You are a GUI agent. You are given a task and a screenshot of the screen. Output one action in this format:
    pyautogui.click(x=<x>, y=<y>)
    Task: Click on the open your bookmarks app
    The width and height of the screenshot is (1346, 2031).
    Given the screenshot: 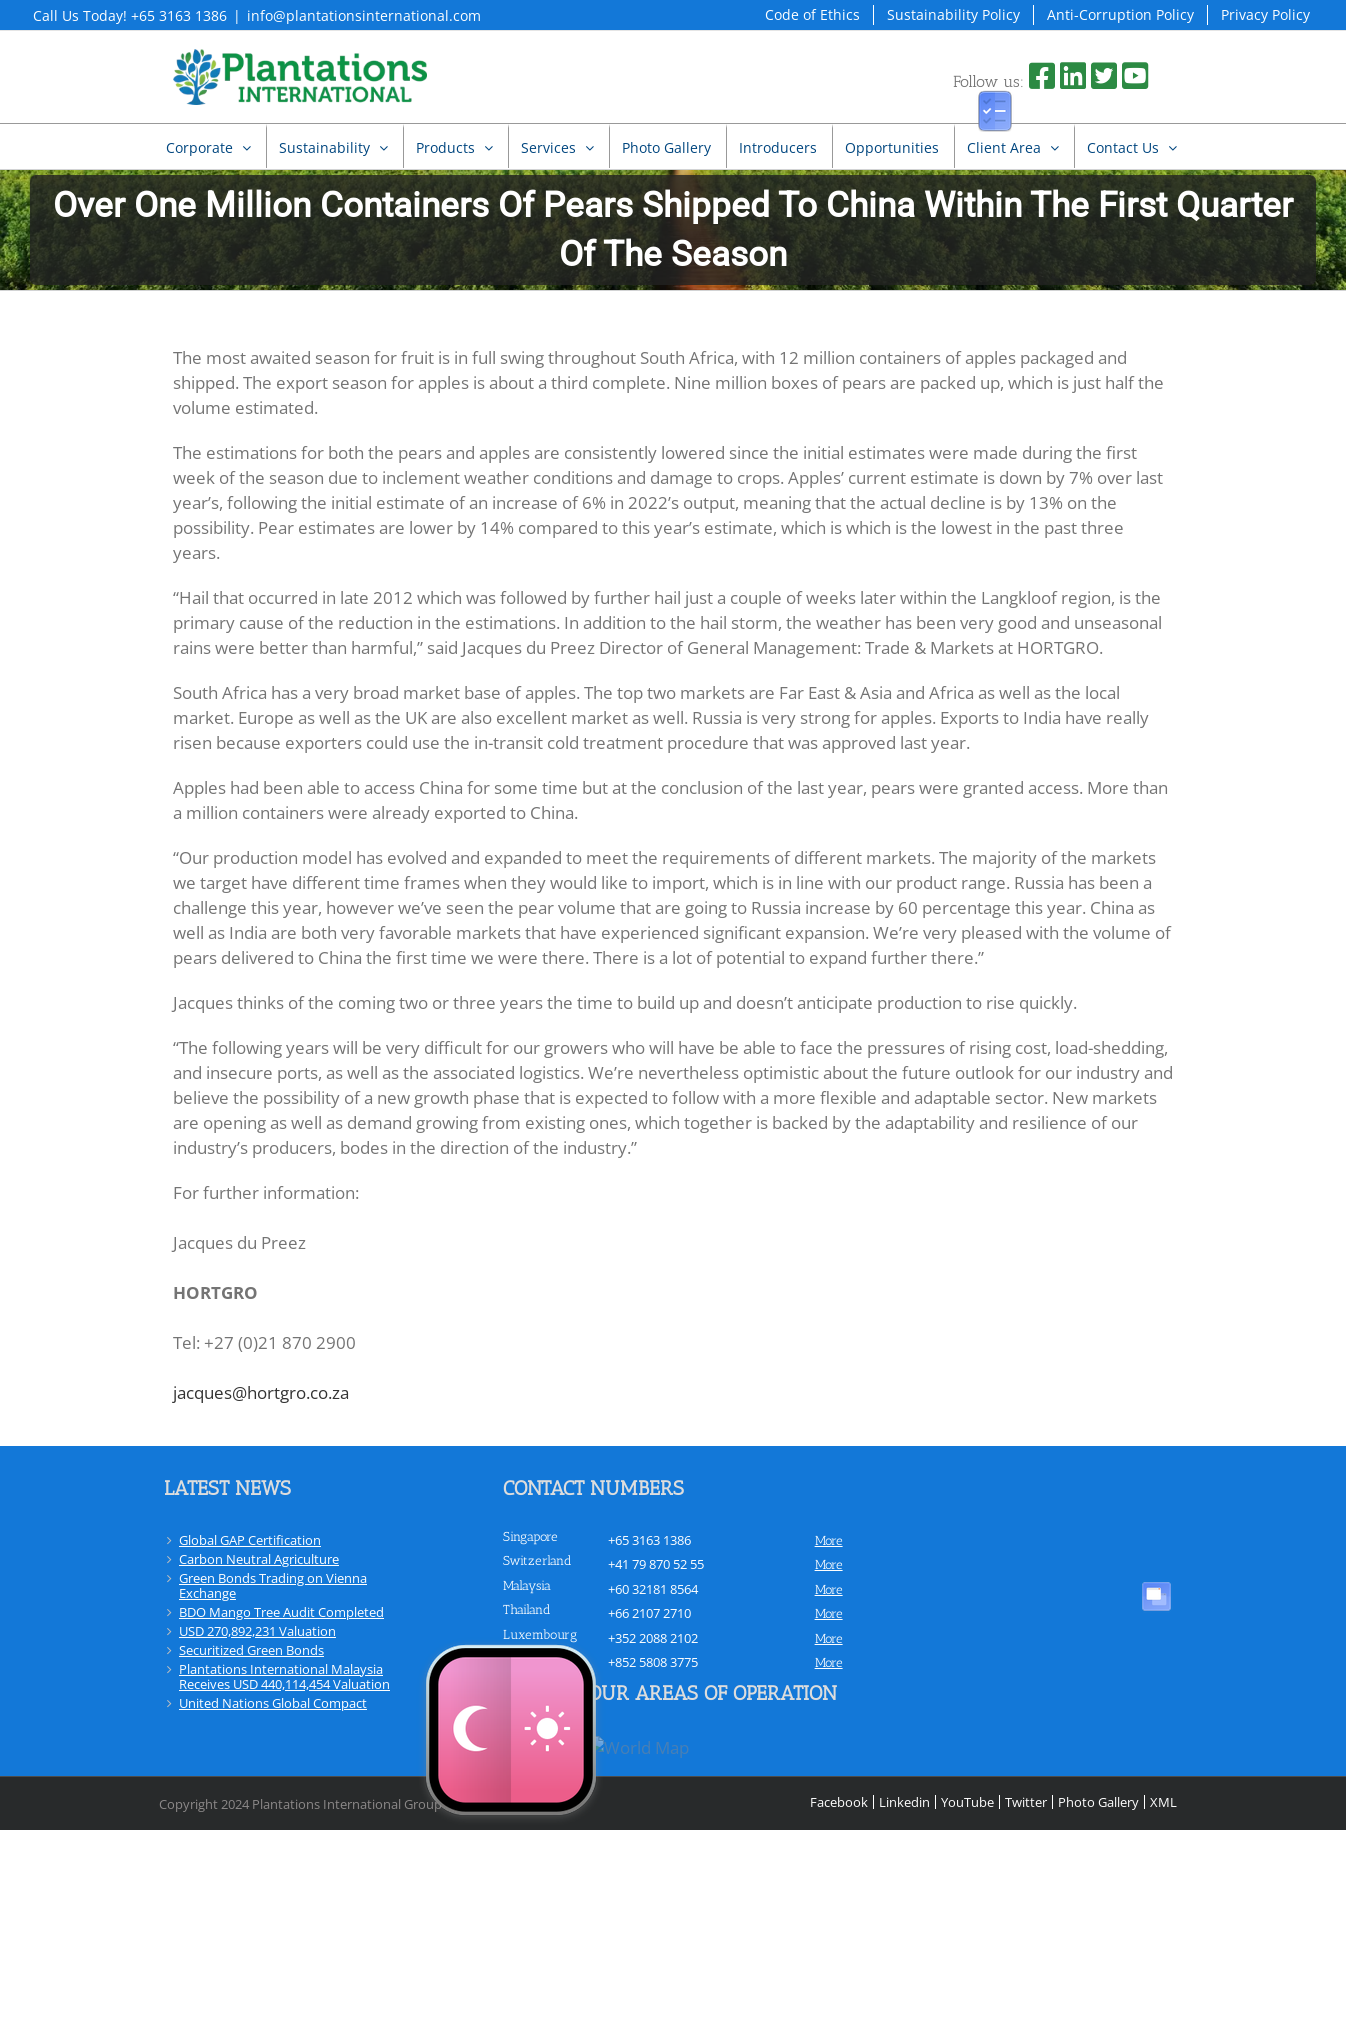 What is the action you would take?
    pyautogui.click(x=995, y=111)
    